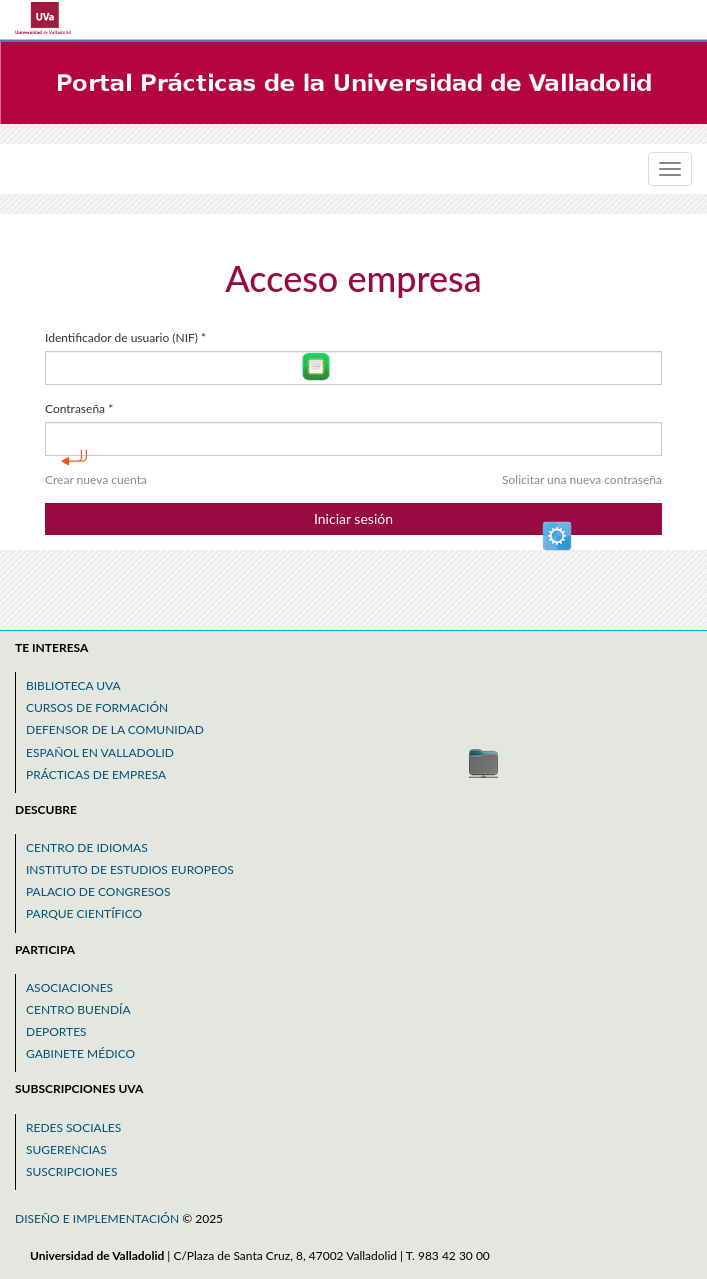 The width and height of the screenshot is (707, 1279). I want to click on access files stored on a remote server, so click(483, 763).